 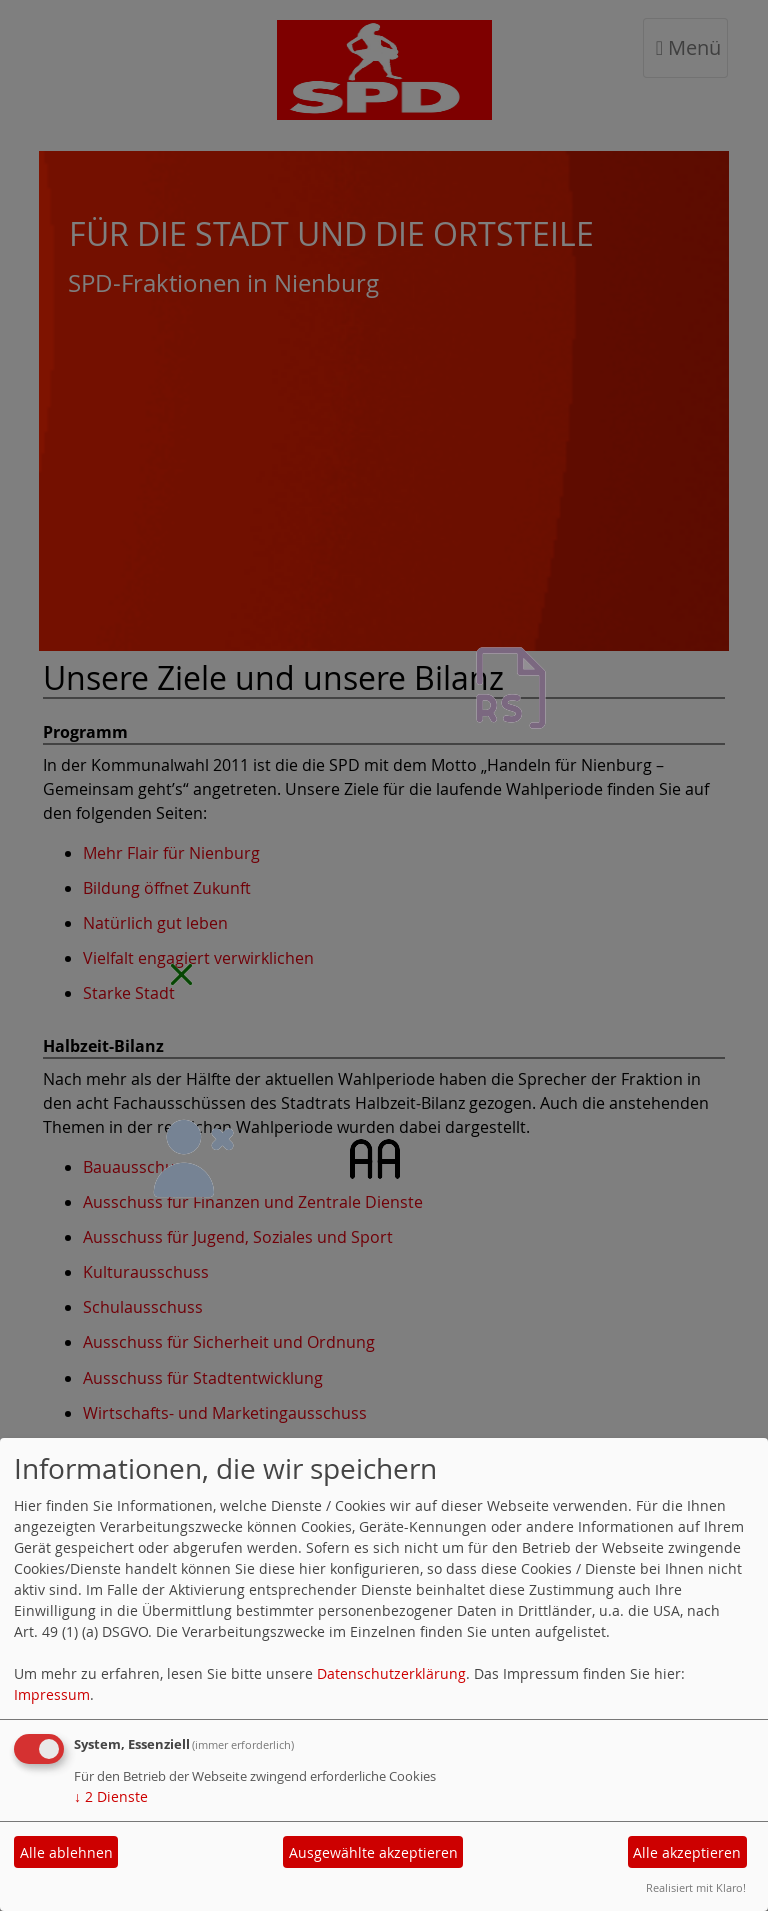 What do you see at coordinates (511, 688) in the screenshot?
I see `a Rust source code file` at bounding box center [511, 688].